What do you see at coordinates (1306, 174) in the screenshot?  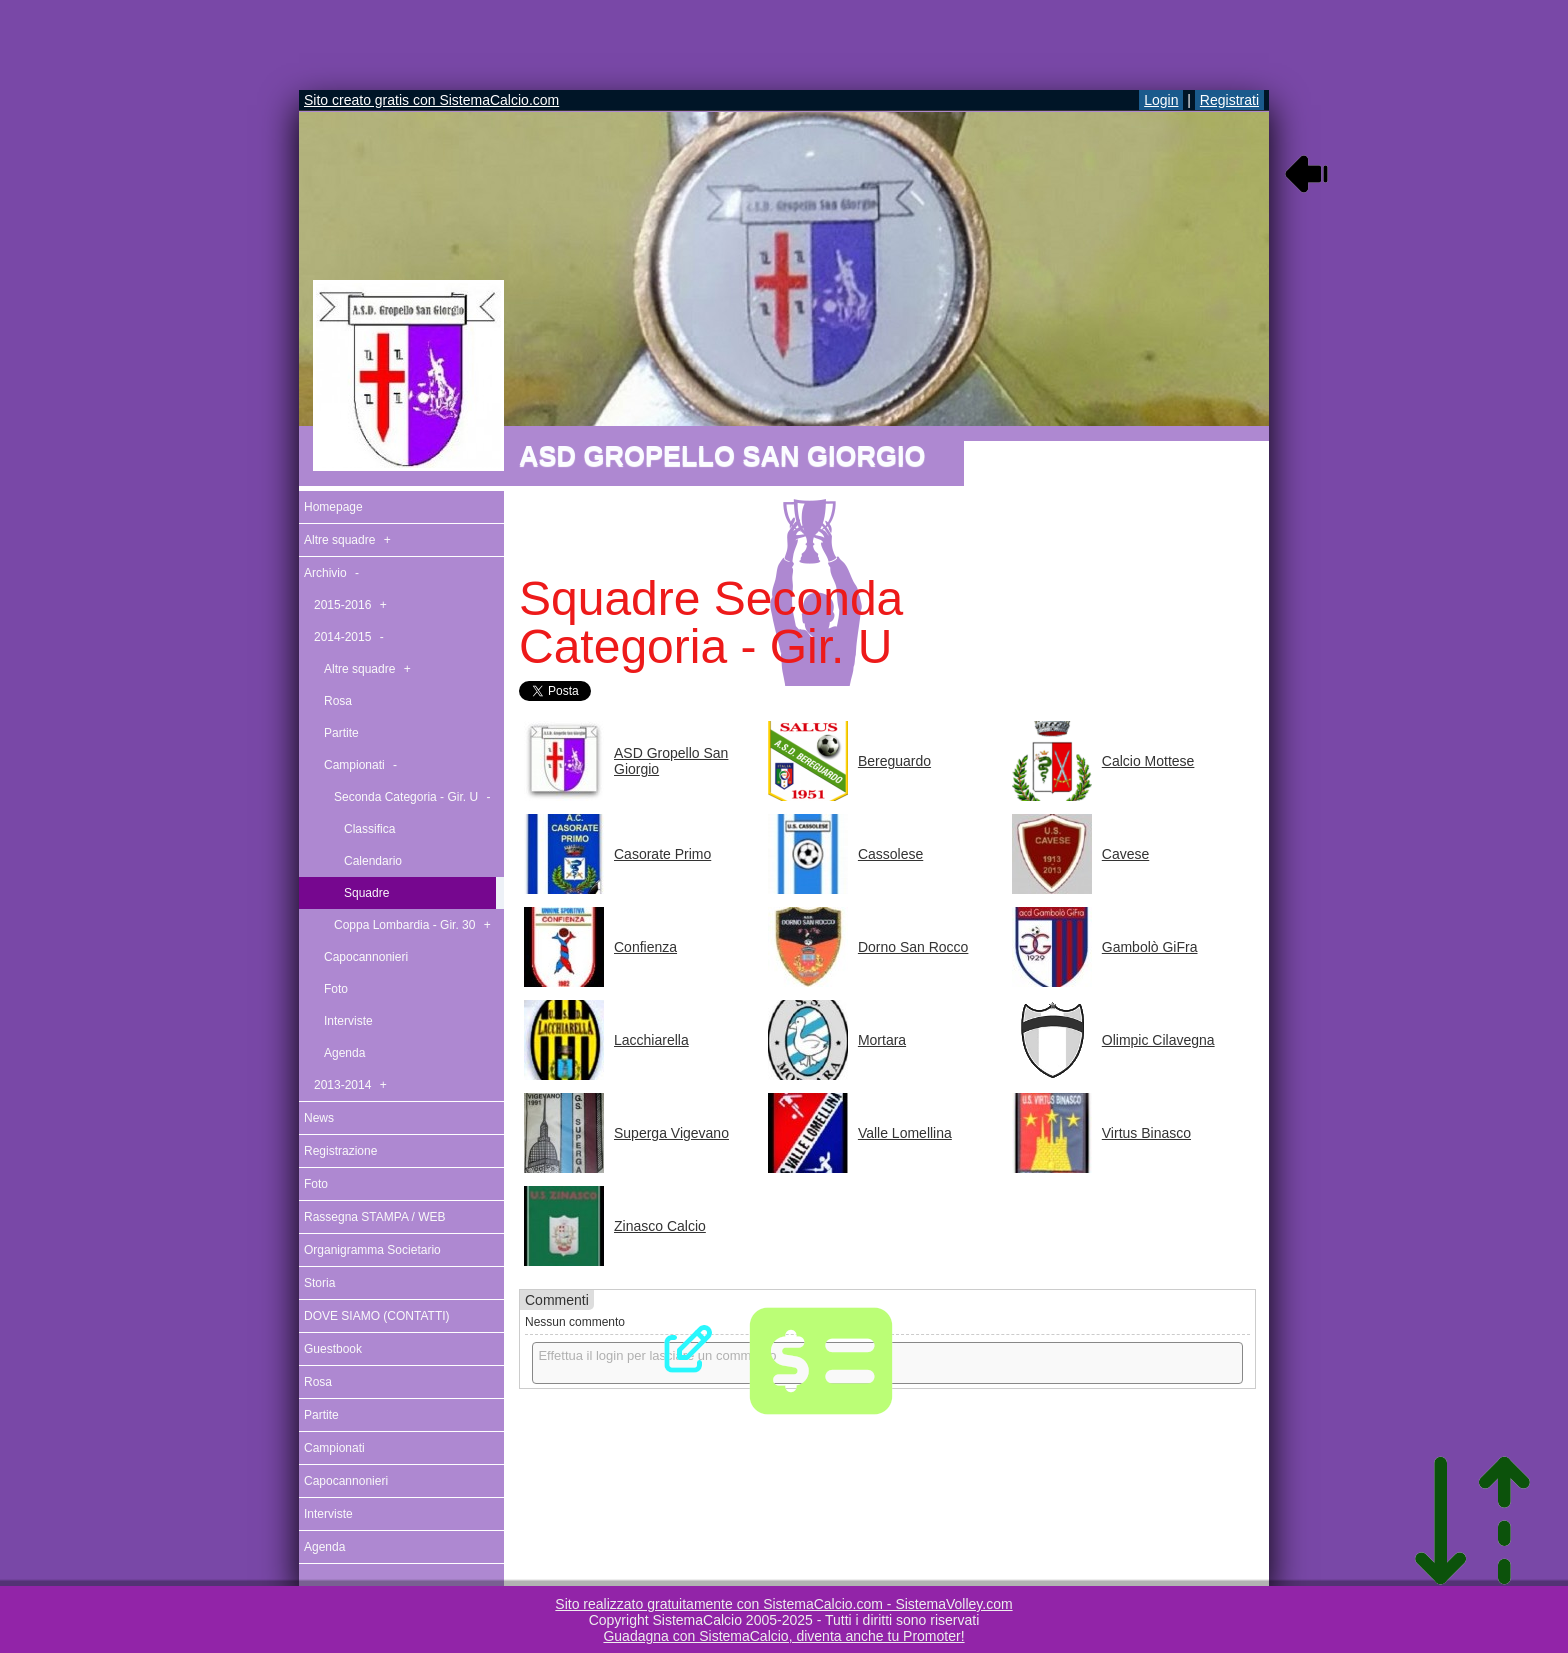 I see `go back to the previous screen` at bounding box center [1306, 174].